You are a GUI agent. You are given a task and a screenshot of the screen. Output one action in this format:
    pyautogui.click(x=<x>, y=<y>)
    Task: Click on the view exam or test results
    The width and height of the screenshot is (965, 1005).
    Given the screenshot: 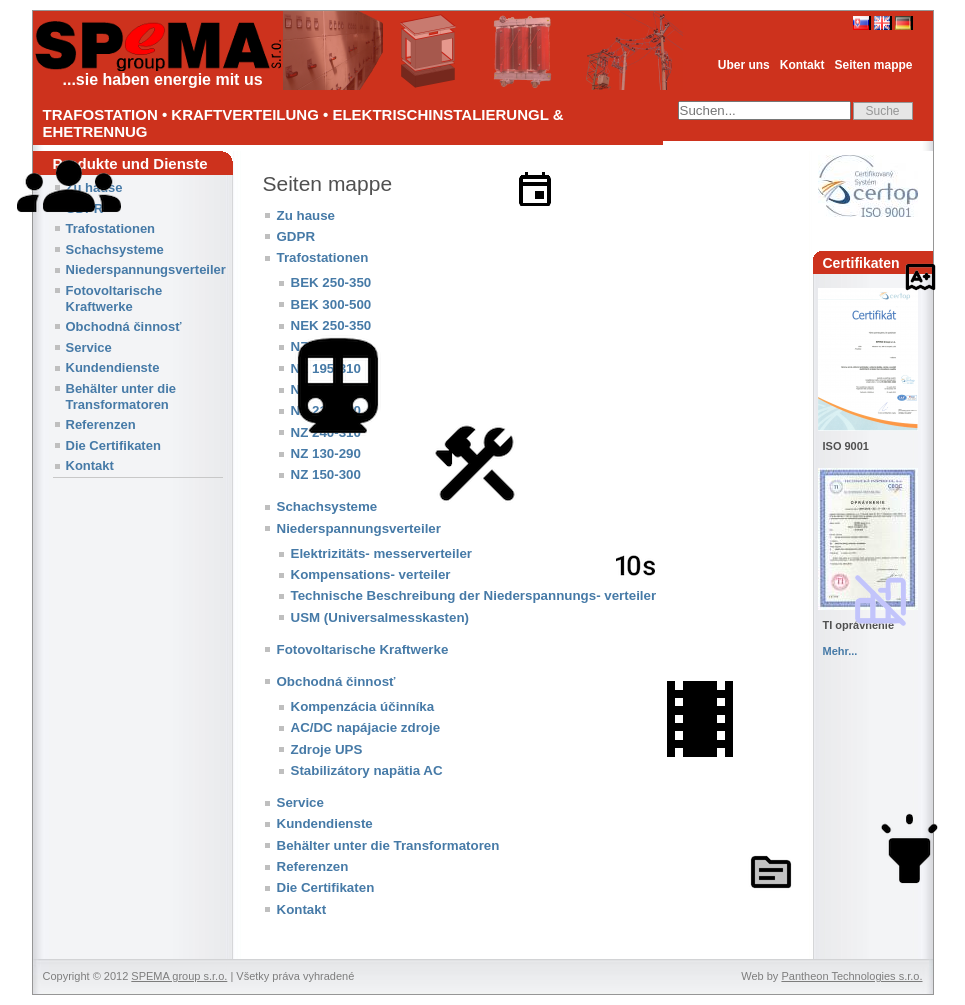 What is the action you would take?
    pyautogui.click(x=920, y=276)
    